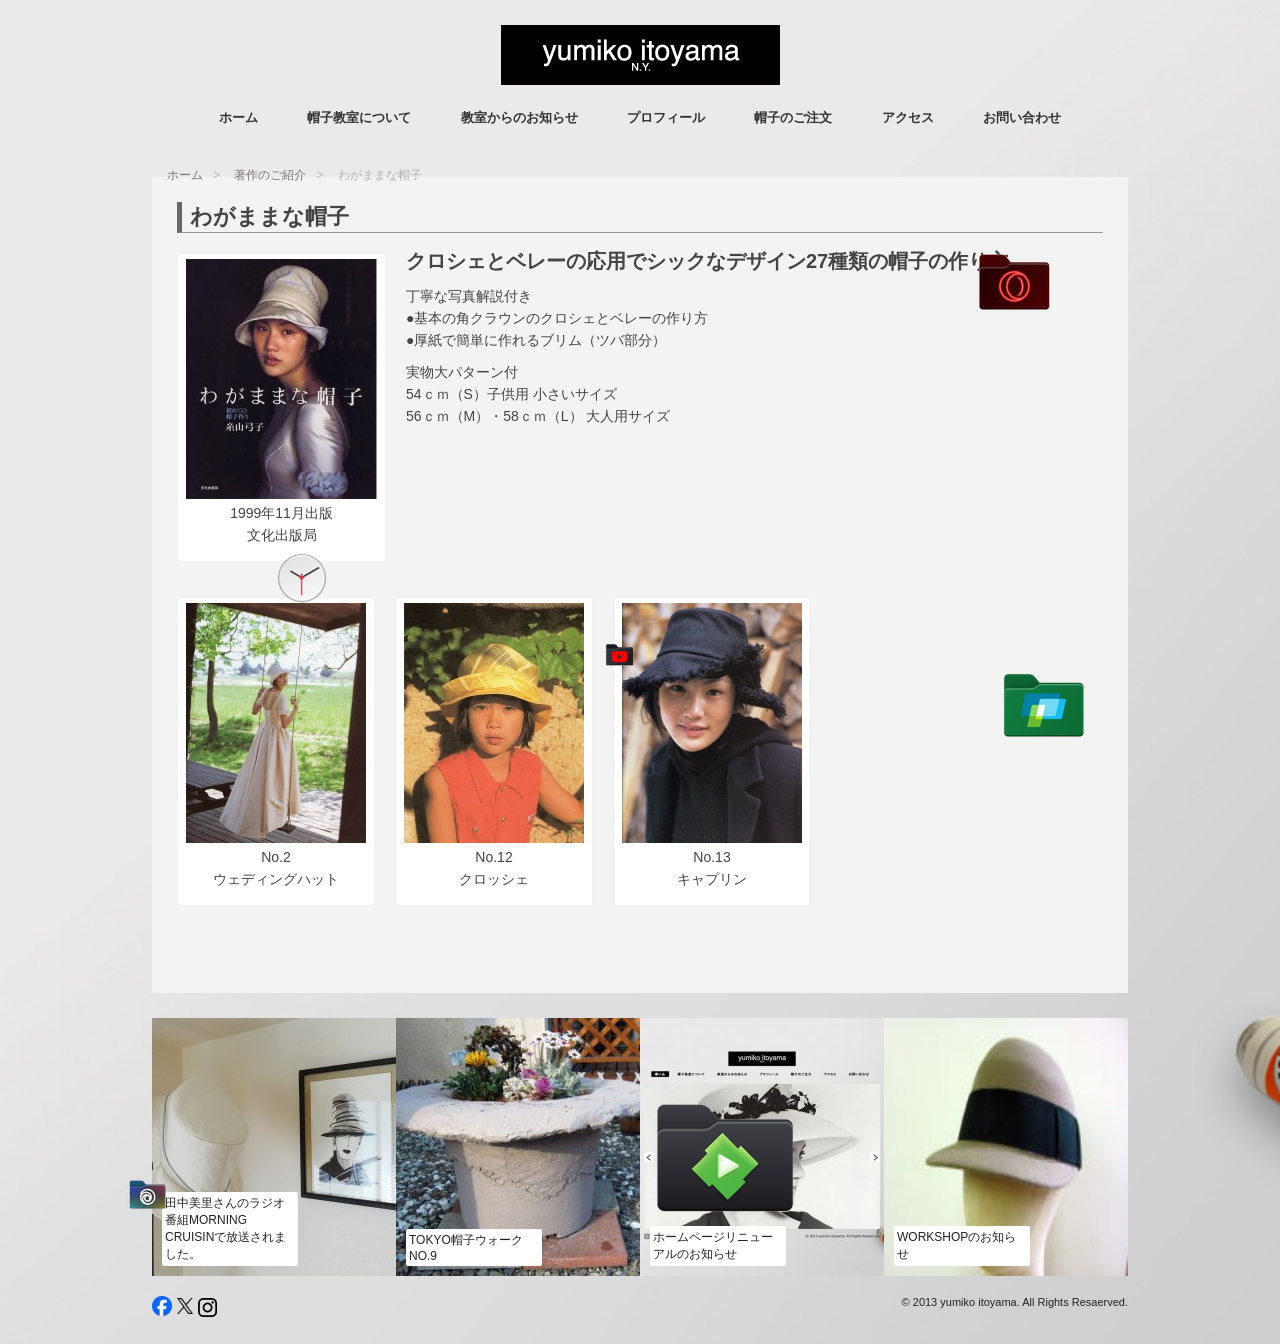  I want to click on access recently opened files and folders, so click(302, 578).